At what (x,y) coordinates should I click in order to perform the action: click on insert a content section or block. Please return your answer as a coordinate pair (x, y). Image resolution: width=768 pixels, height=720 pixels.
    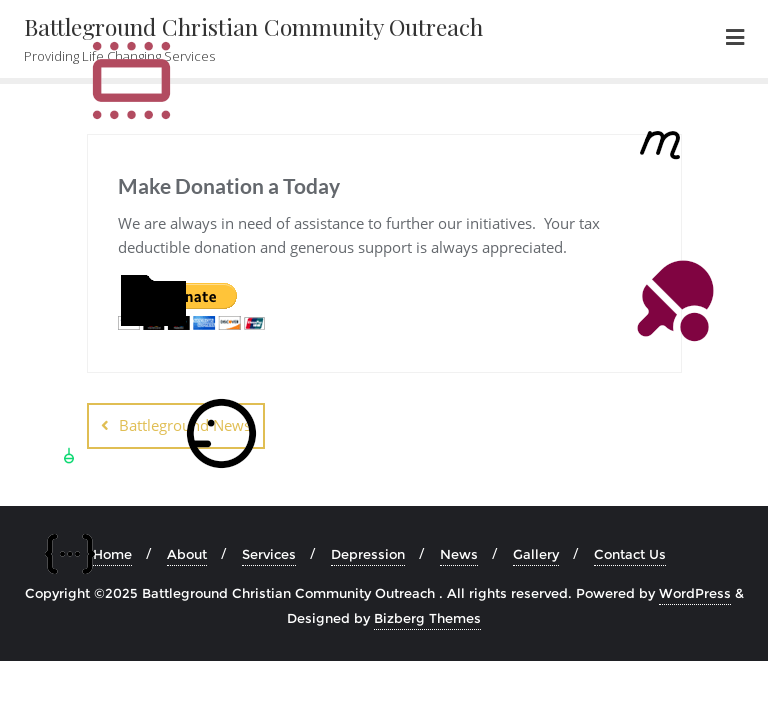
    Looking at the image, I should click on (131, 80).